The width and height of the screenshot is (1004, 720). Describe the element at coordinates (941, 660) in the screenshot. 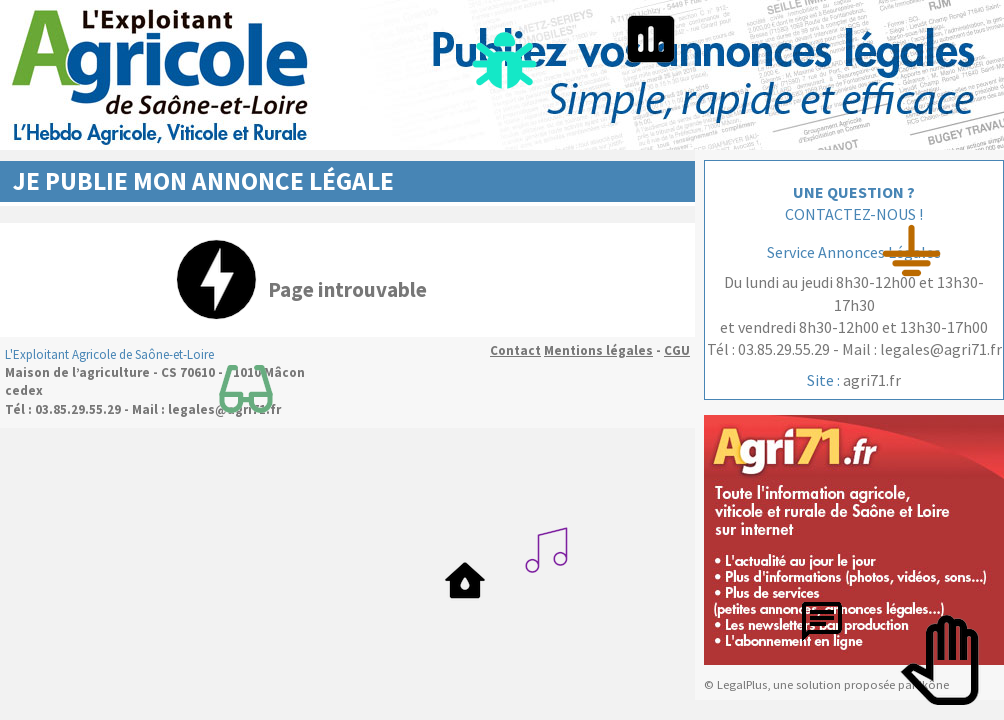

I see `stop or pause an action` at that location.